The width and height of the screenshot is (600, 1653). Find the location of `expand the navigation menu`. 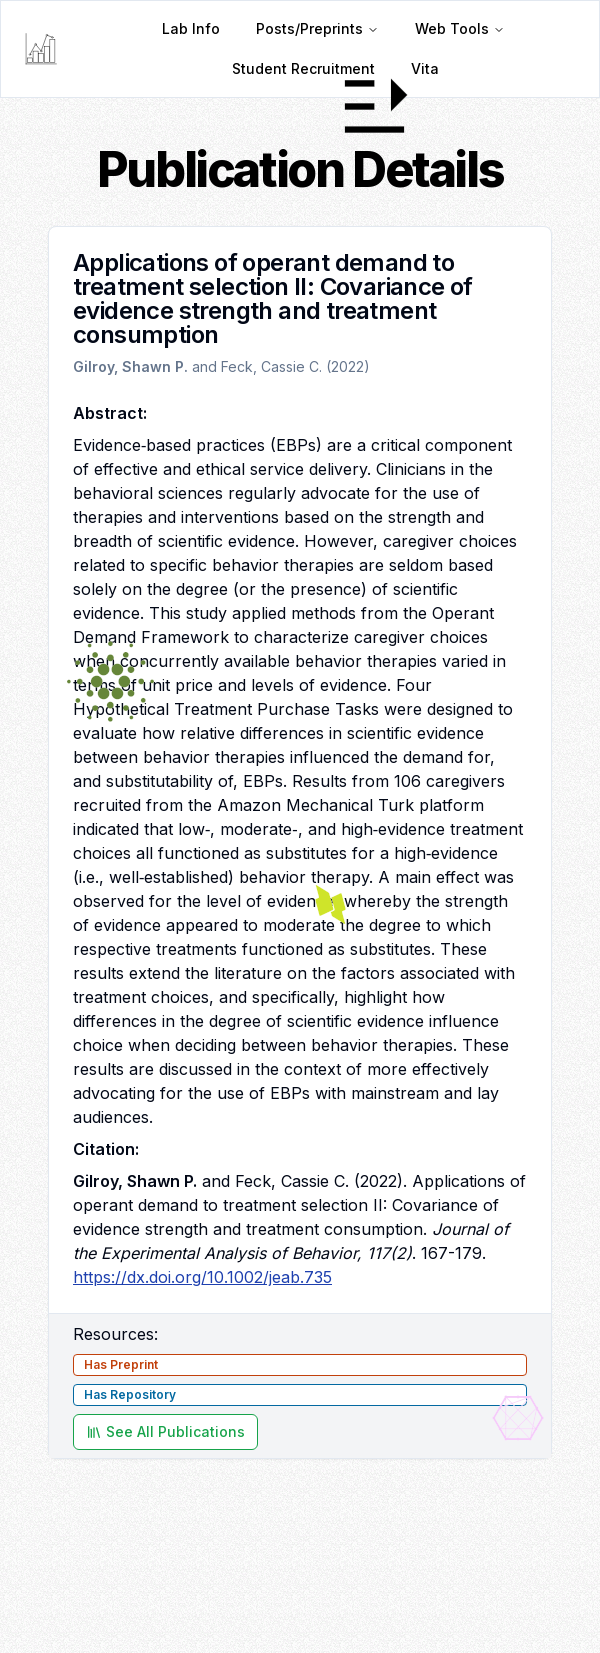

expand the navigation menu is located at coordinates (374, 106).